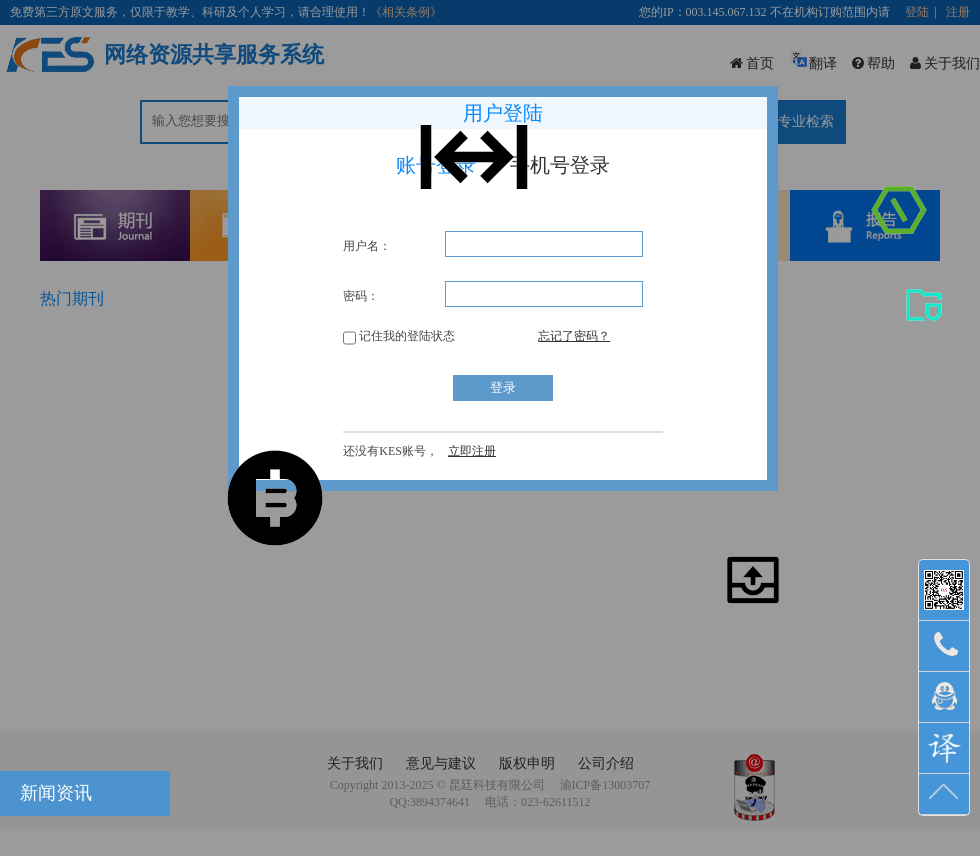 The image size is (980, 856). What do you see at coordinates (924, 305) in the screenshot?
I see `access protected or secure files` at bounding box center [924, 305].